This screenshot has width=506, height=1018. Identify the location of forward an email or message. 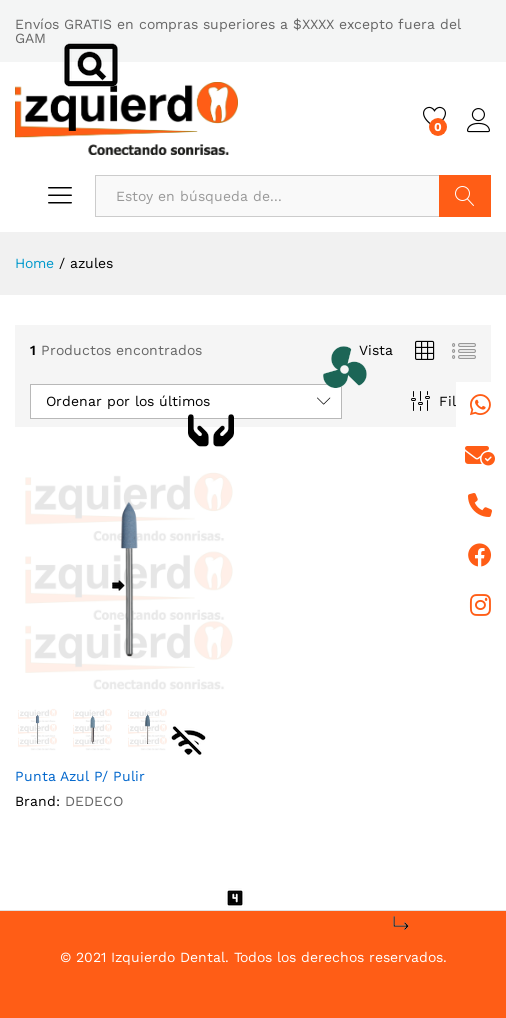
(118, 585).